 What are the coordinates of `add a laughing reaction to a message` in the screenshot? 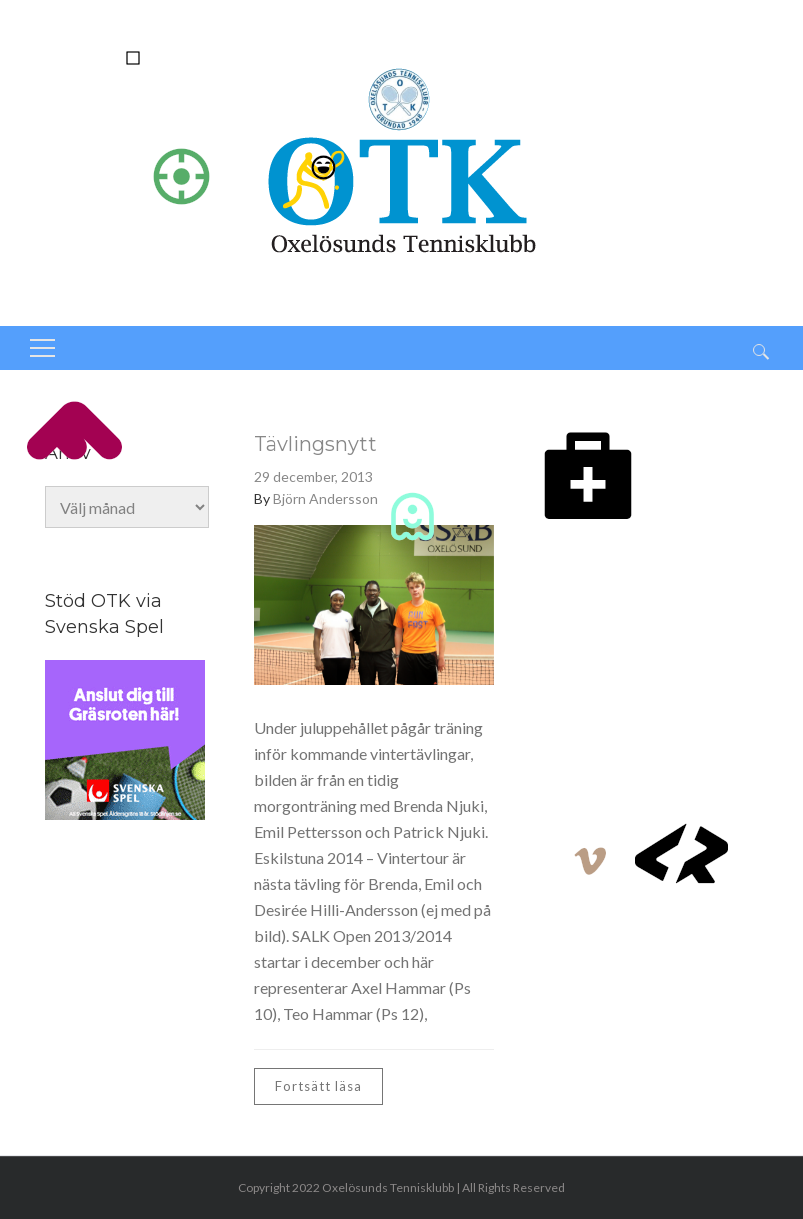 It's located at (323, 167).